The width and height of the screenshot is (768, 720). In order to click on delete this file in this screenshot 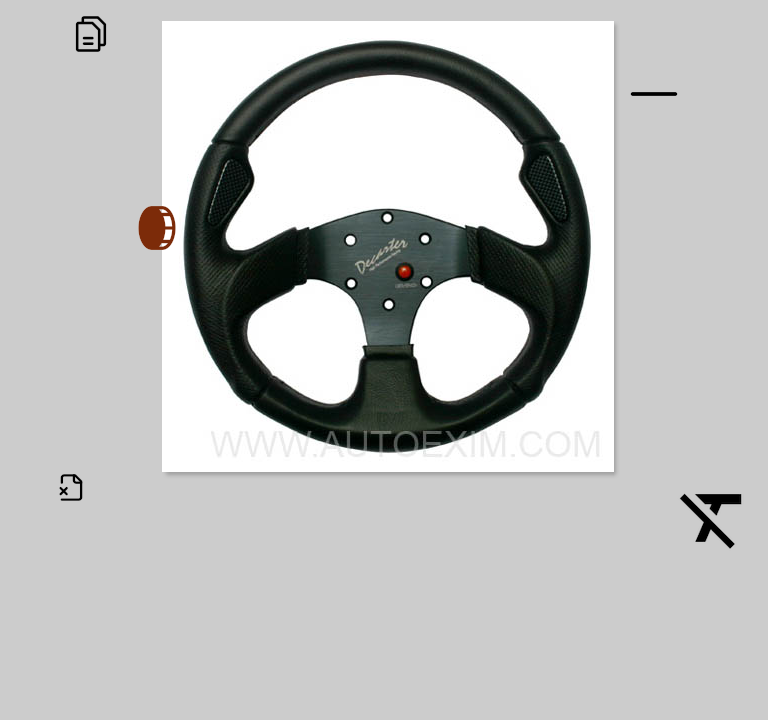, I will do `click(71, 487)`.